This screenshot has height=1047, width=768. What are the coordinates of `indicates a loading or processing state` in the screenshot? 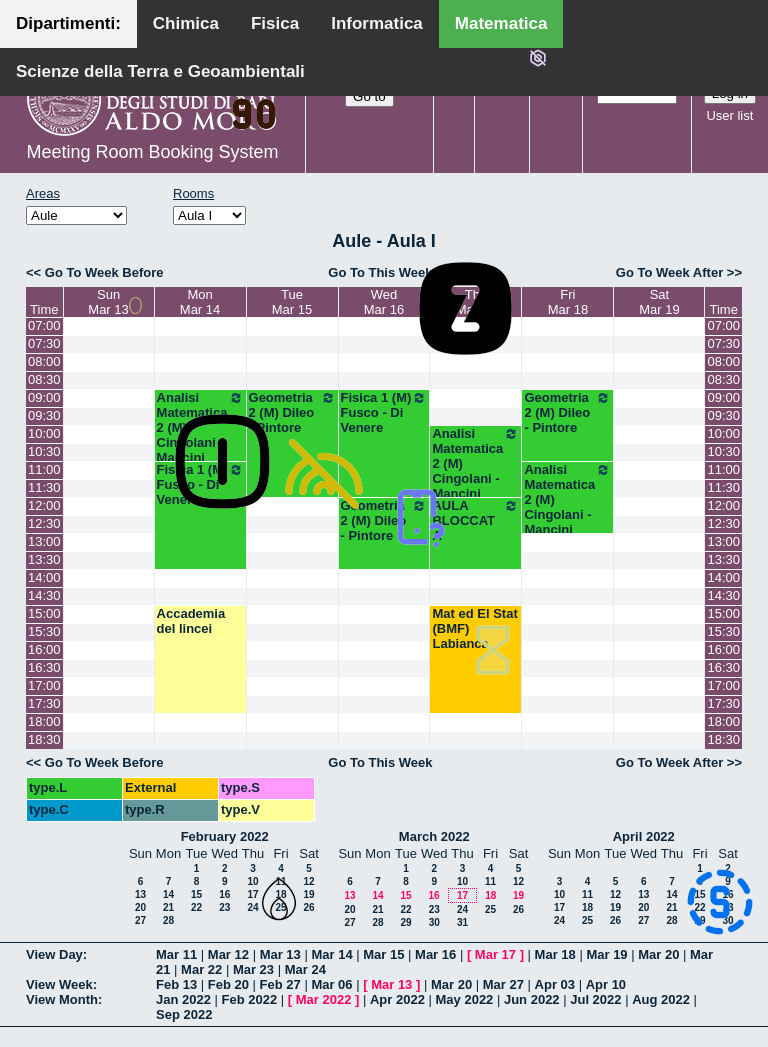 It's located at (493, 650).